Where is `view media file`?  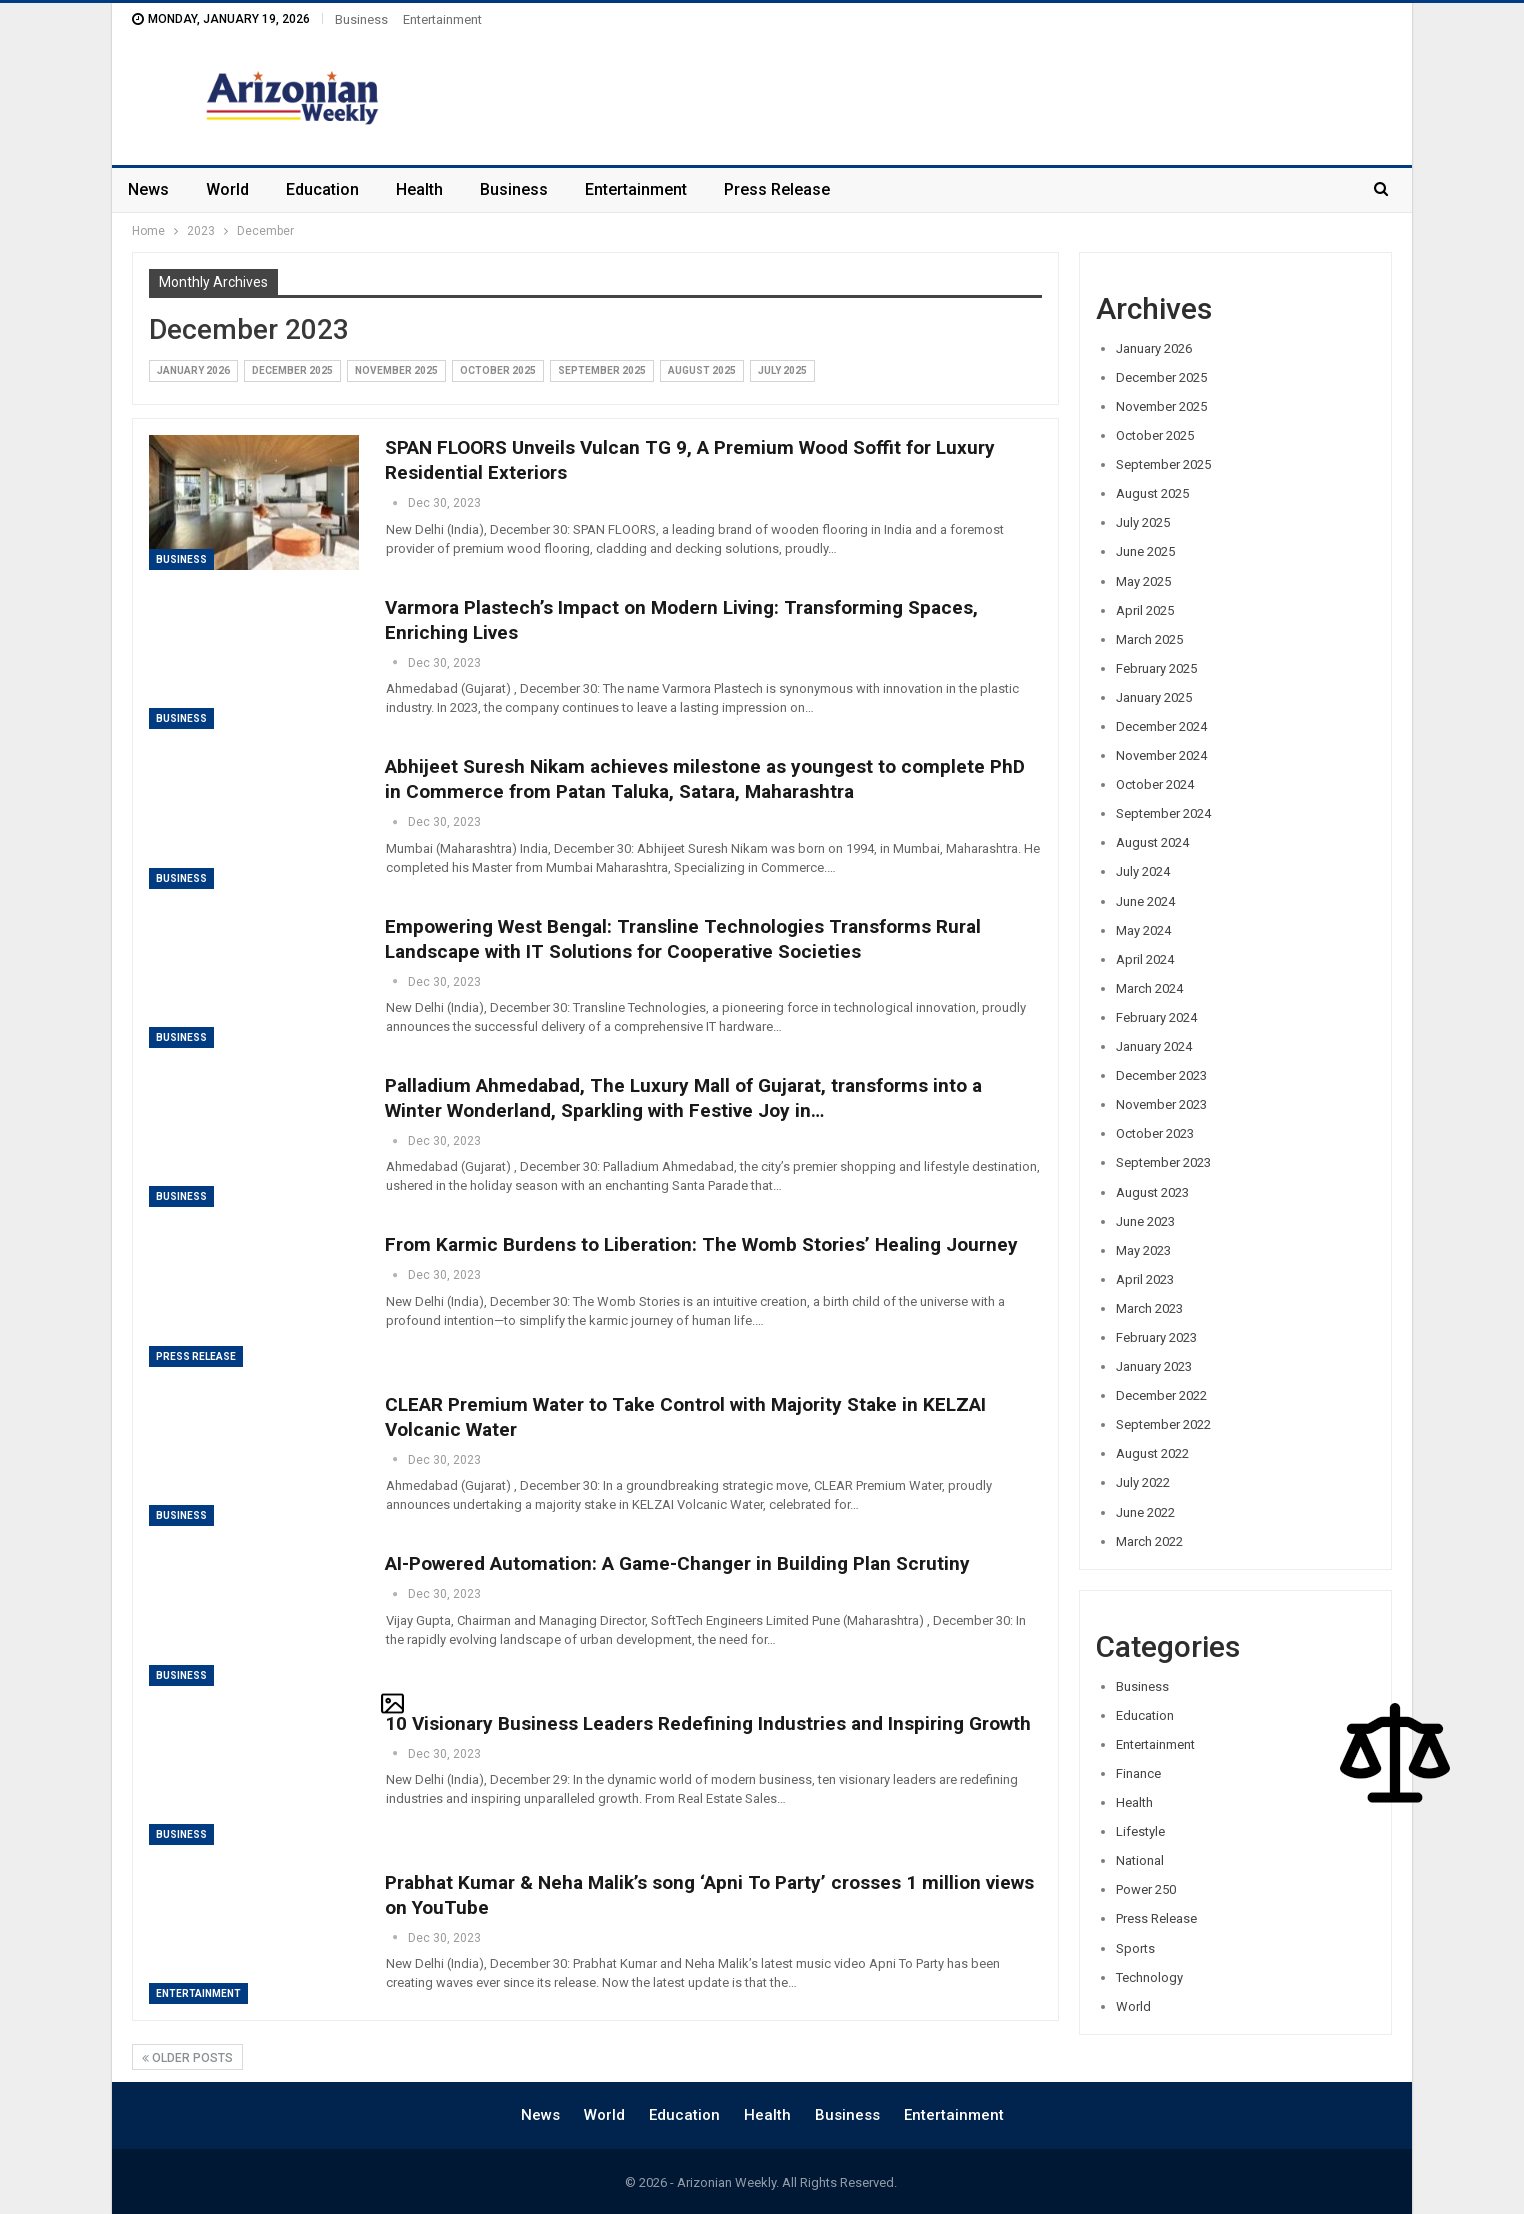 view media file is located at coordinates (392, 1703).